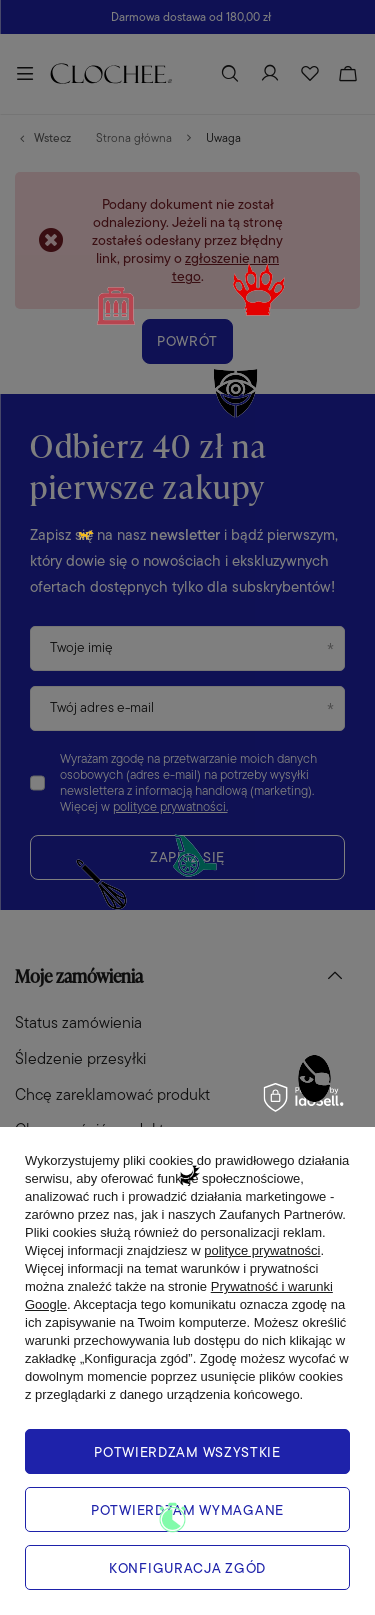 This screenshot has height=1615, width=375. What do you see at coordinates (172, 1517) in the screenshot?
I see `start or stop a timer` at bounding box center [172, 1517].